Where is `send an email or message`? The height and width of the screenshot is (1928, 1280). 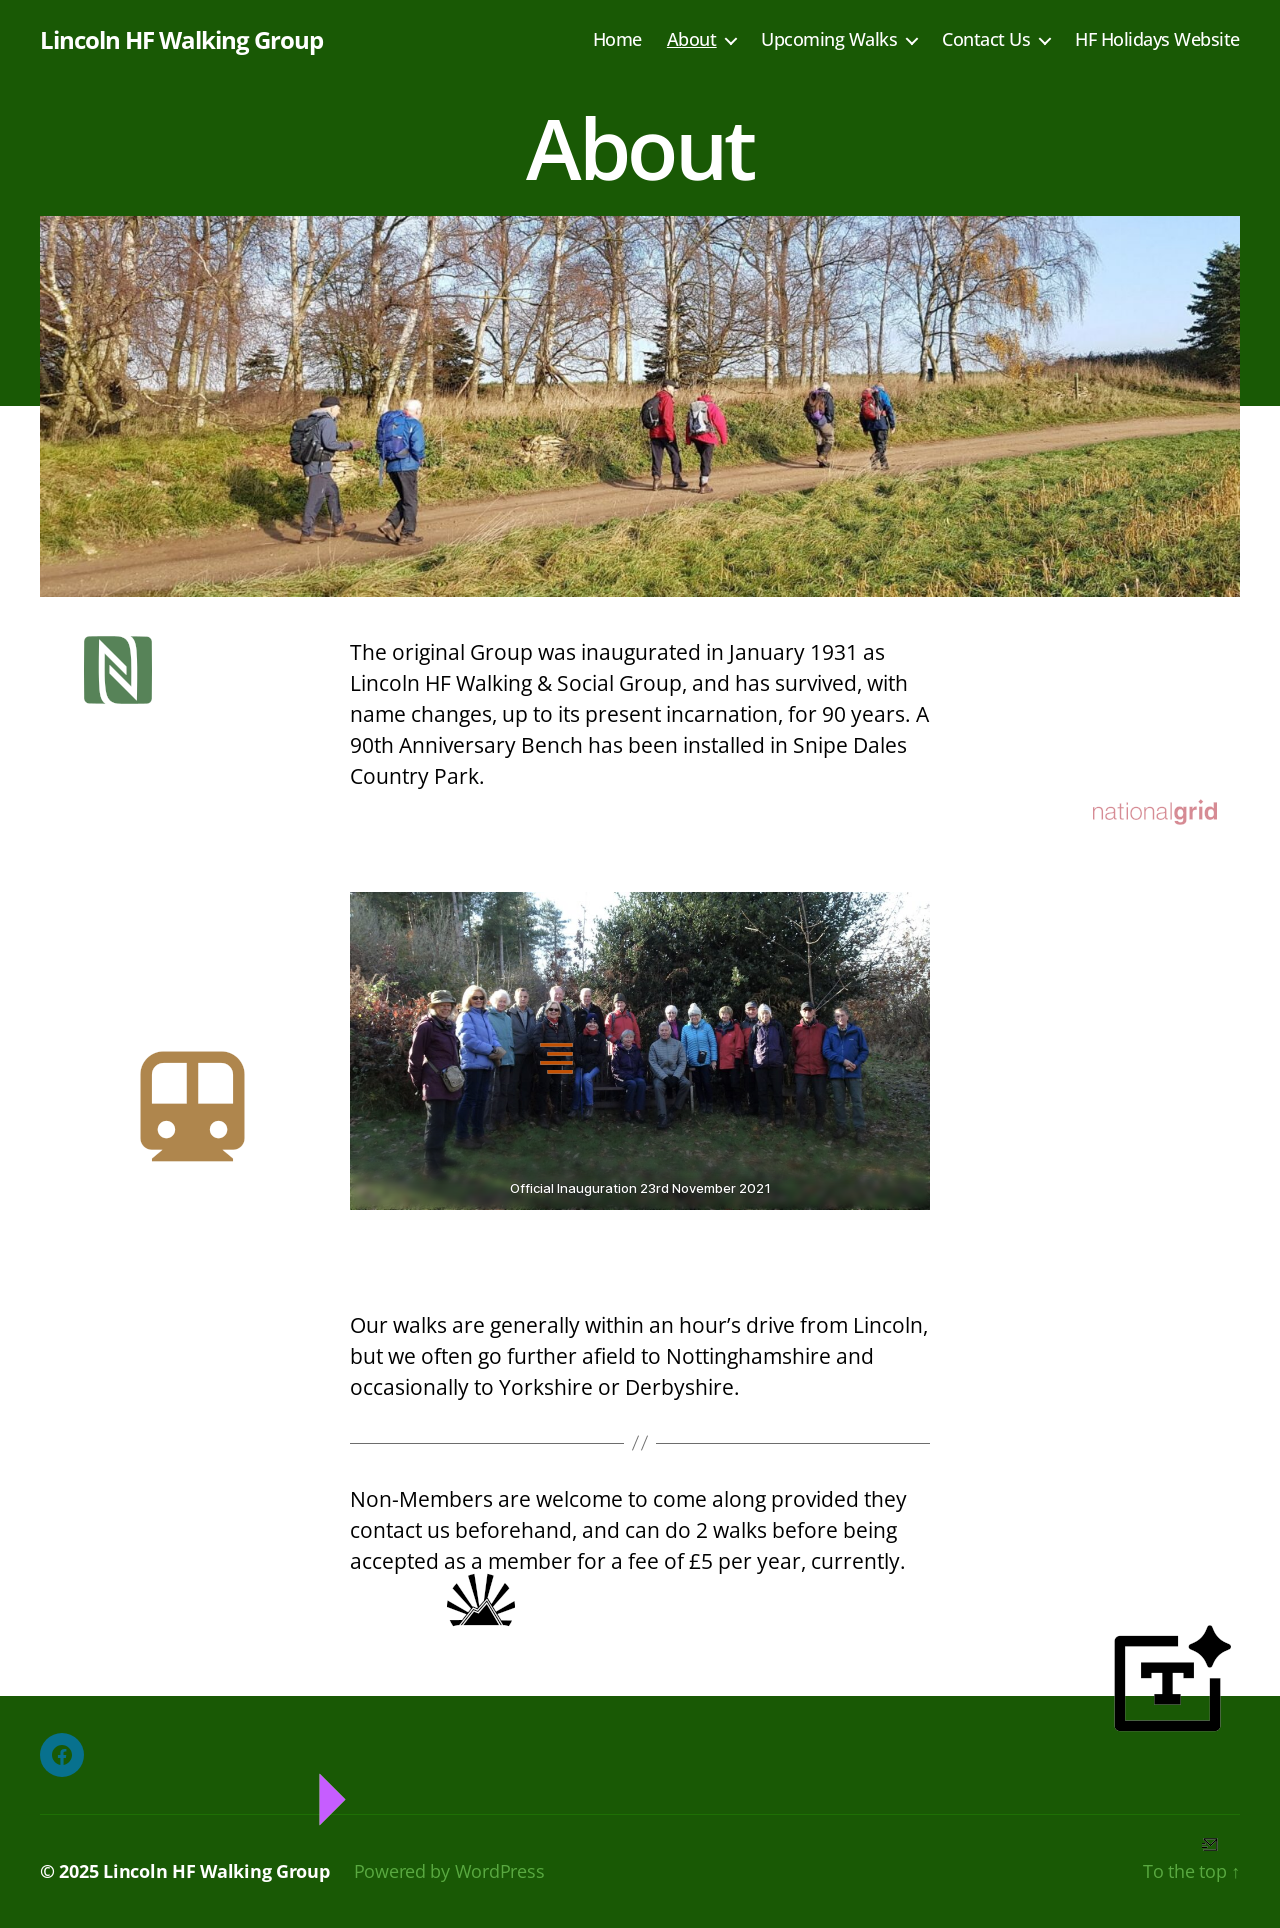 send an email or message is located at coordinates (1210, 1844).